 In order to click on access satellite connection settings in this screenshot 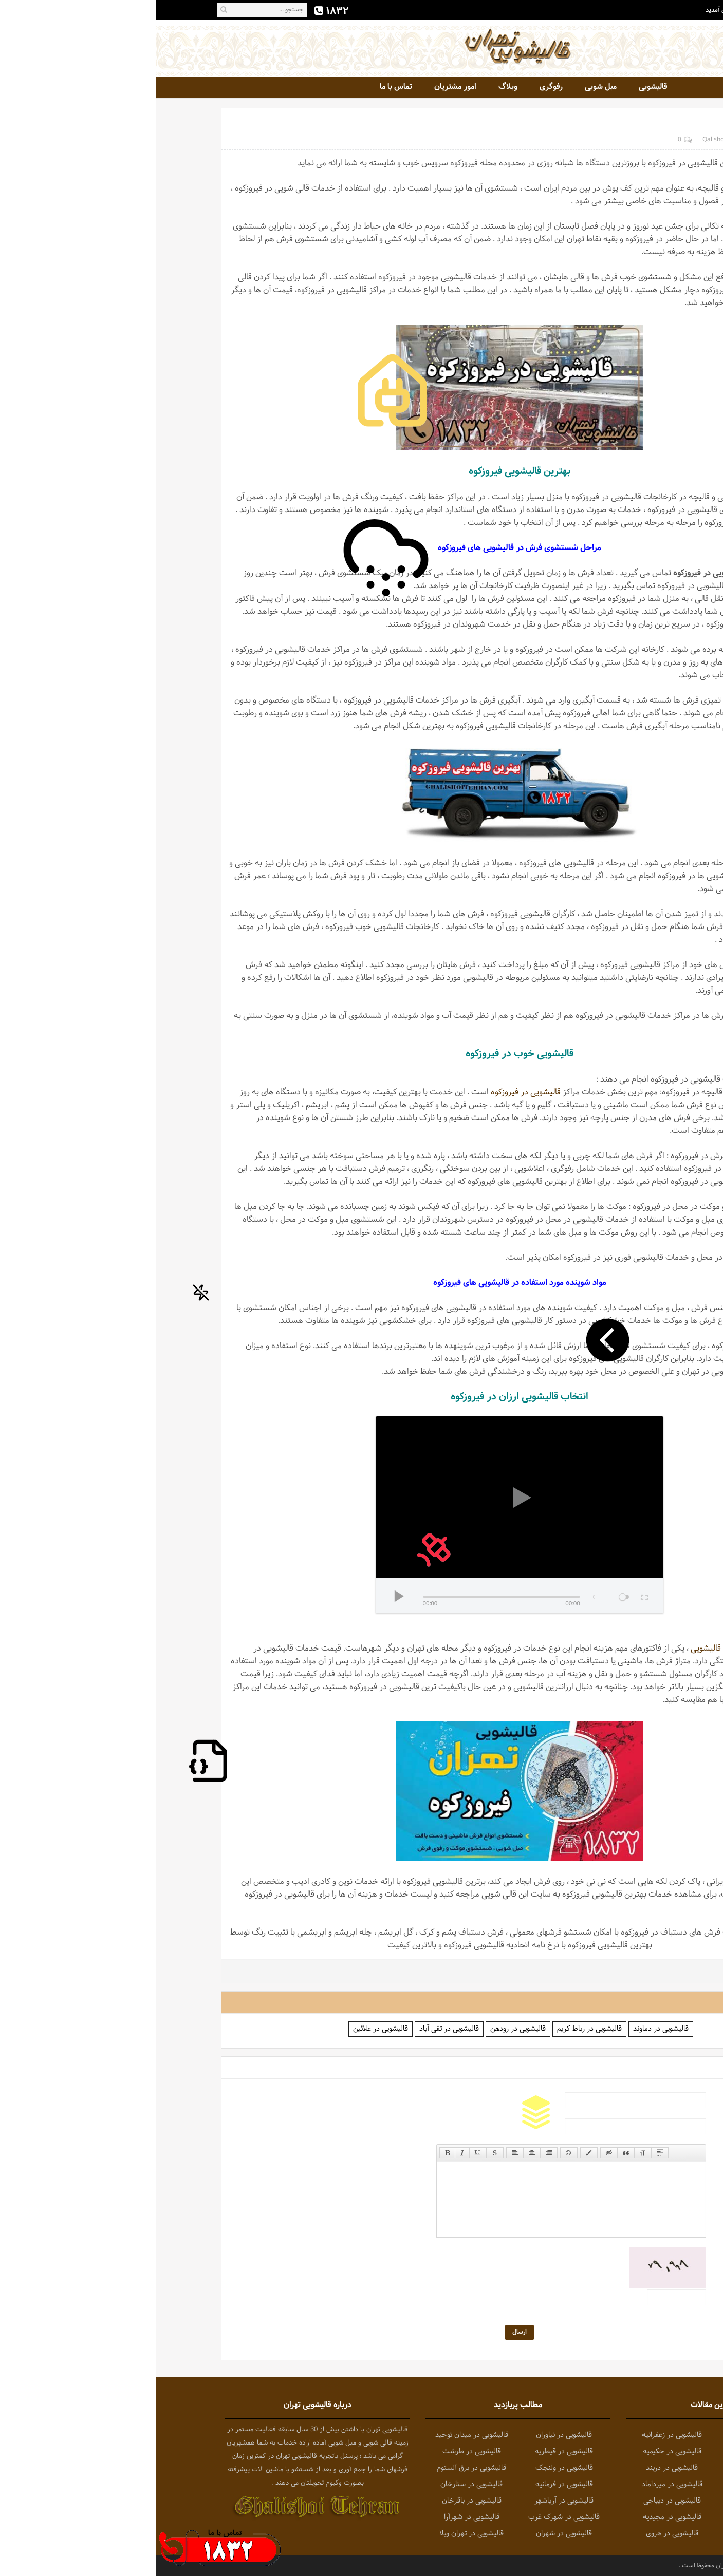, I will do `click(434, 1550)`.